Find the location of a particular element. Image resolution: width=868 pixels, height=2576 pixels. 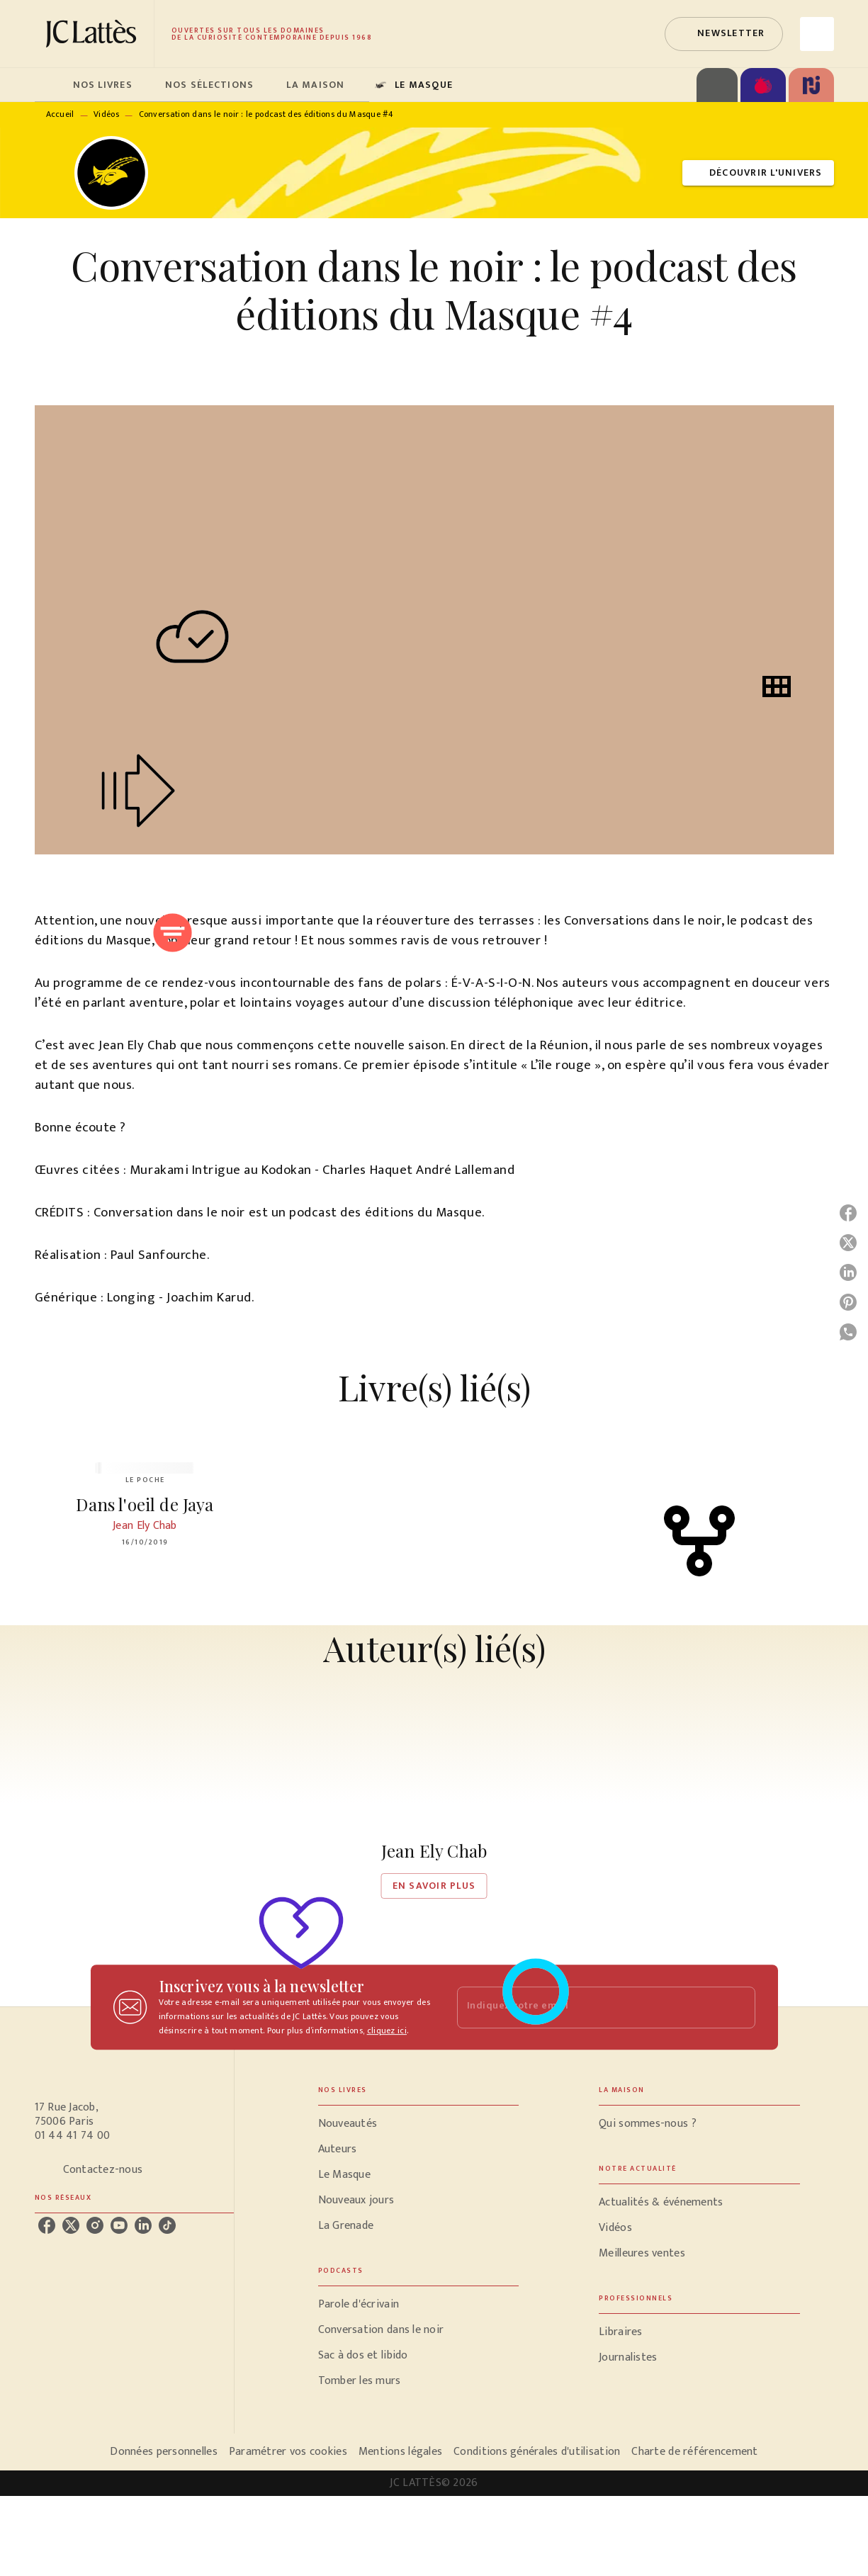

fork a repository or branch is located at coordinates (699, 1541).